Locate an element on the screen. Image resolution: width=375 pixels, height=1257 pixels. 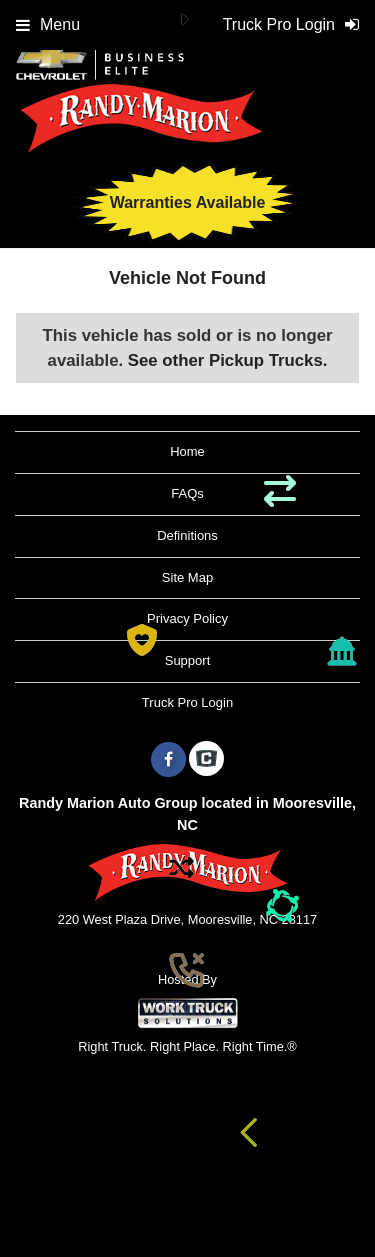
view government or civic services is located at coordinates (342, 651).